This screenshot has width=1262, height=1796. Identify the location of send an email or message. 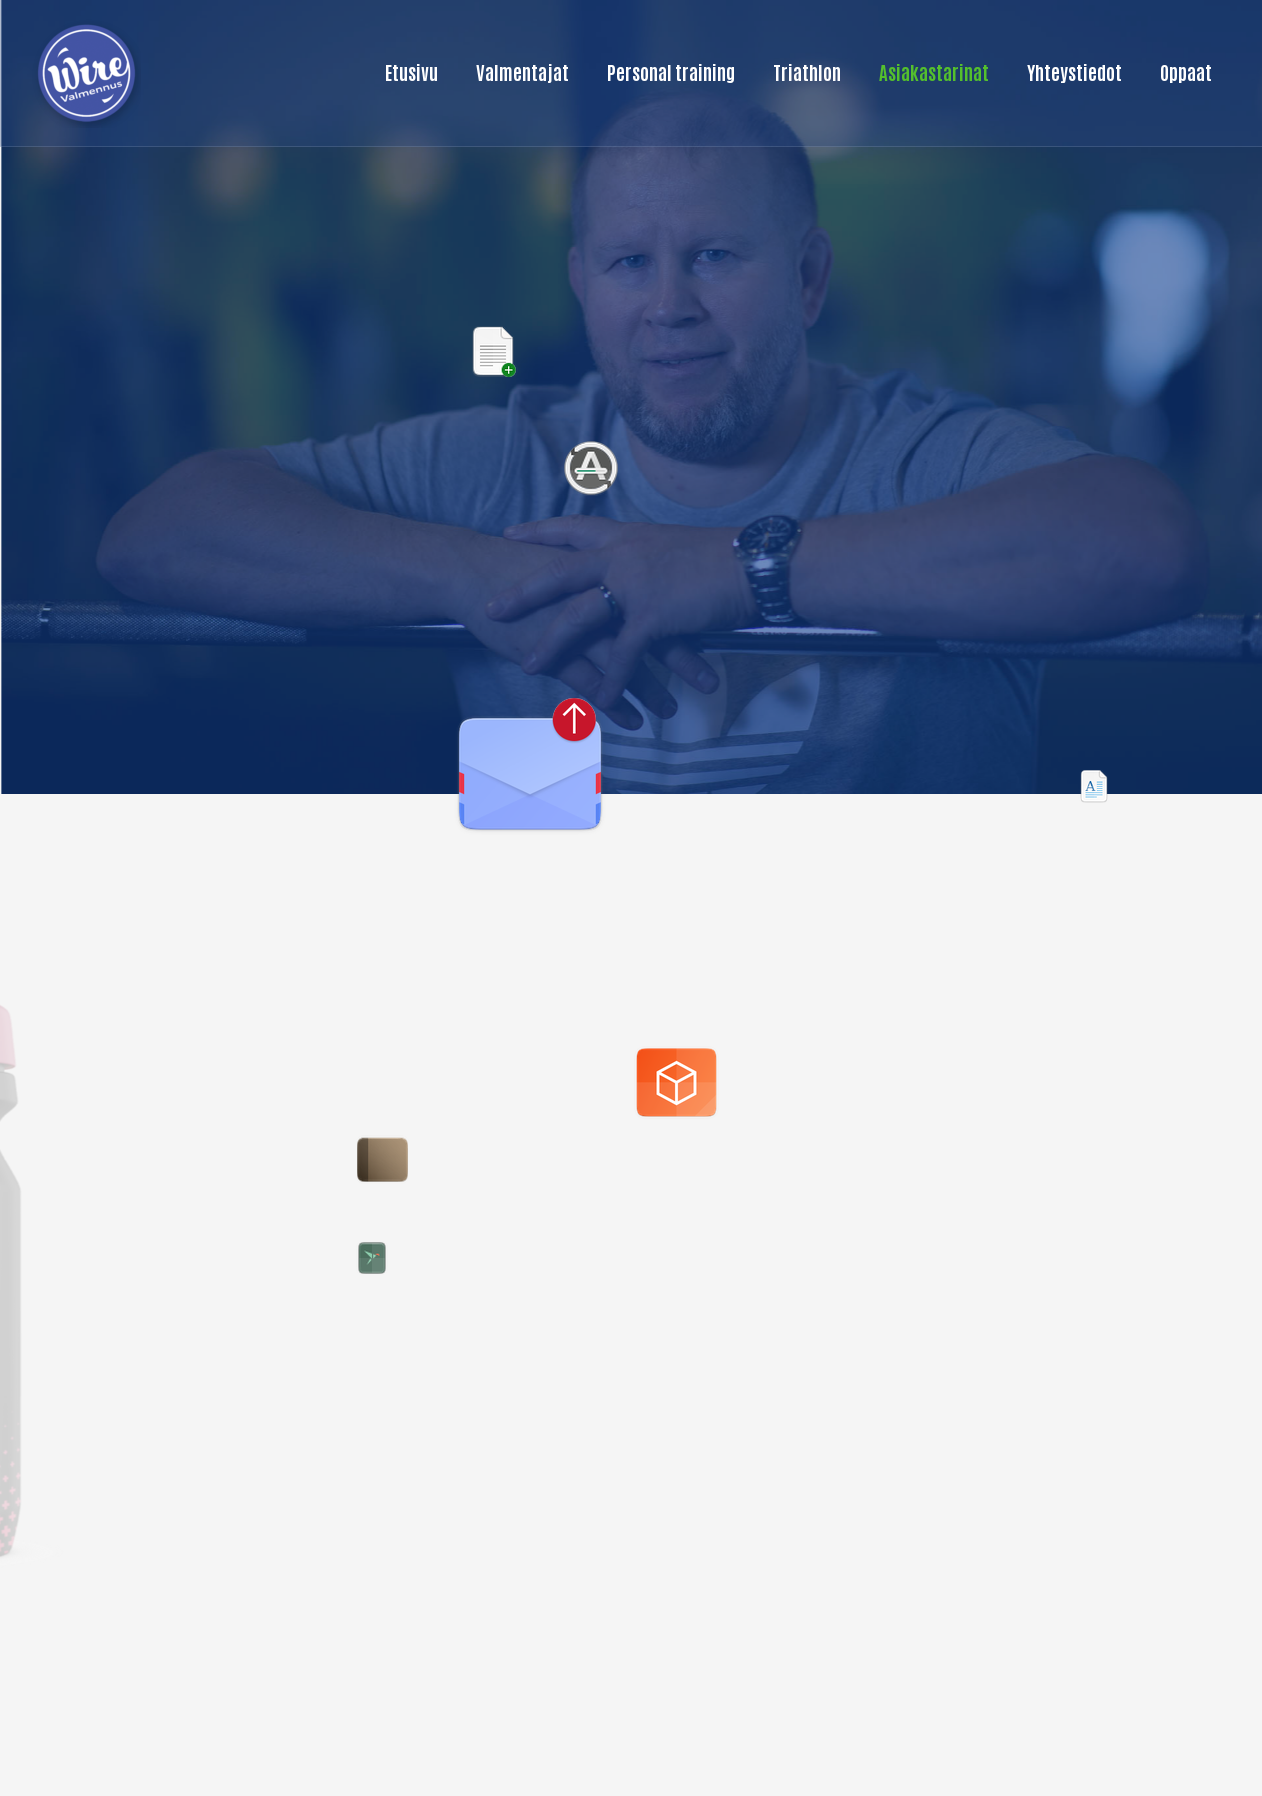
(530, 774).